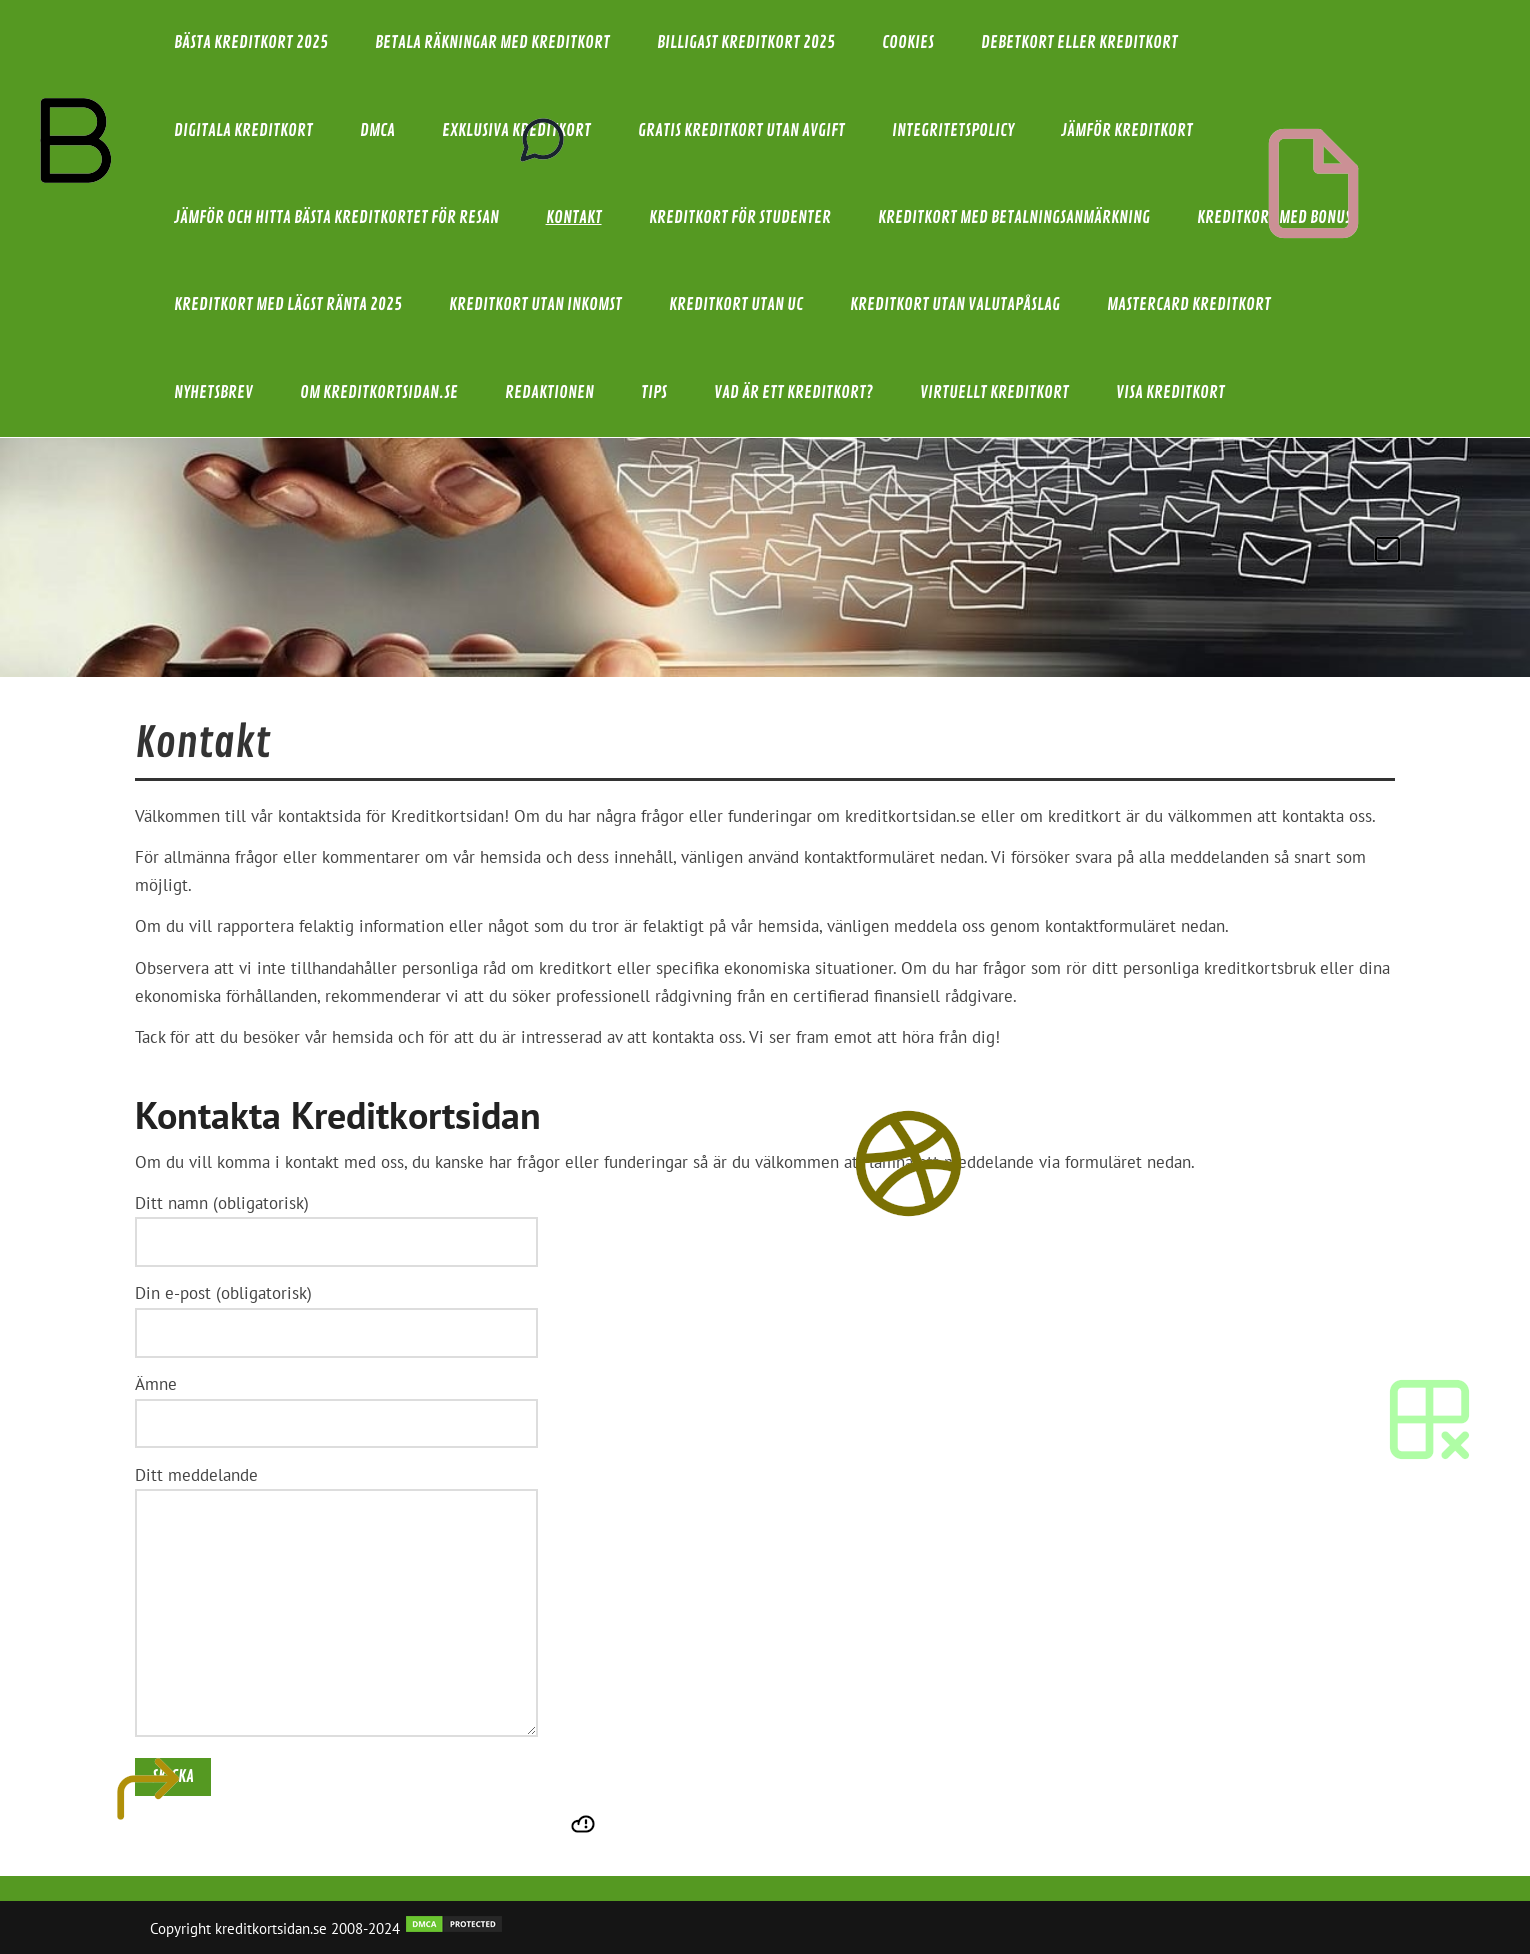 This screenshot has width=1530, height=1954. I want to click on open messaging or chat, so click(542, 140).